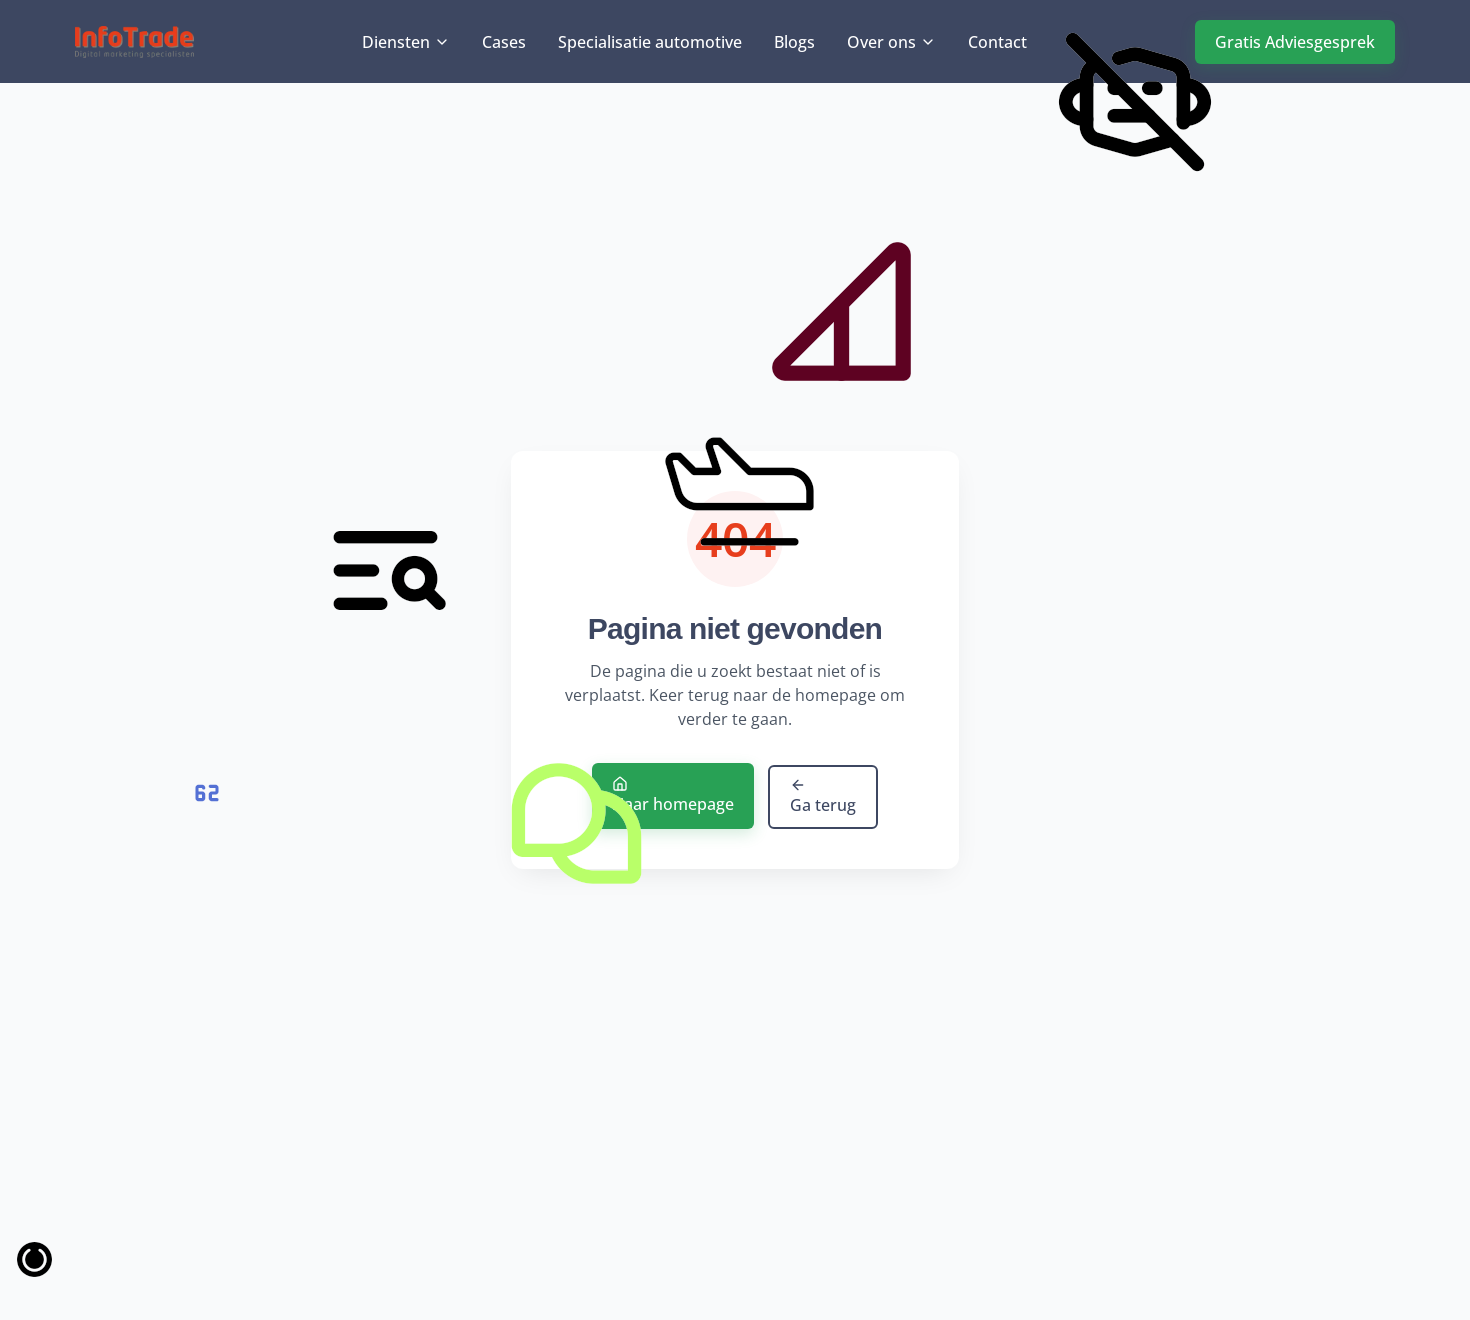 The width and height of the screenshot is (1470, 1320). I want to click on open chat or messaging, so click(576, 823).